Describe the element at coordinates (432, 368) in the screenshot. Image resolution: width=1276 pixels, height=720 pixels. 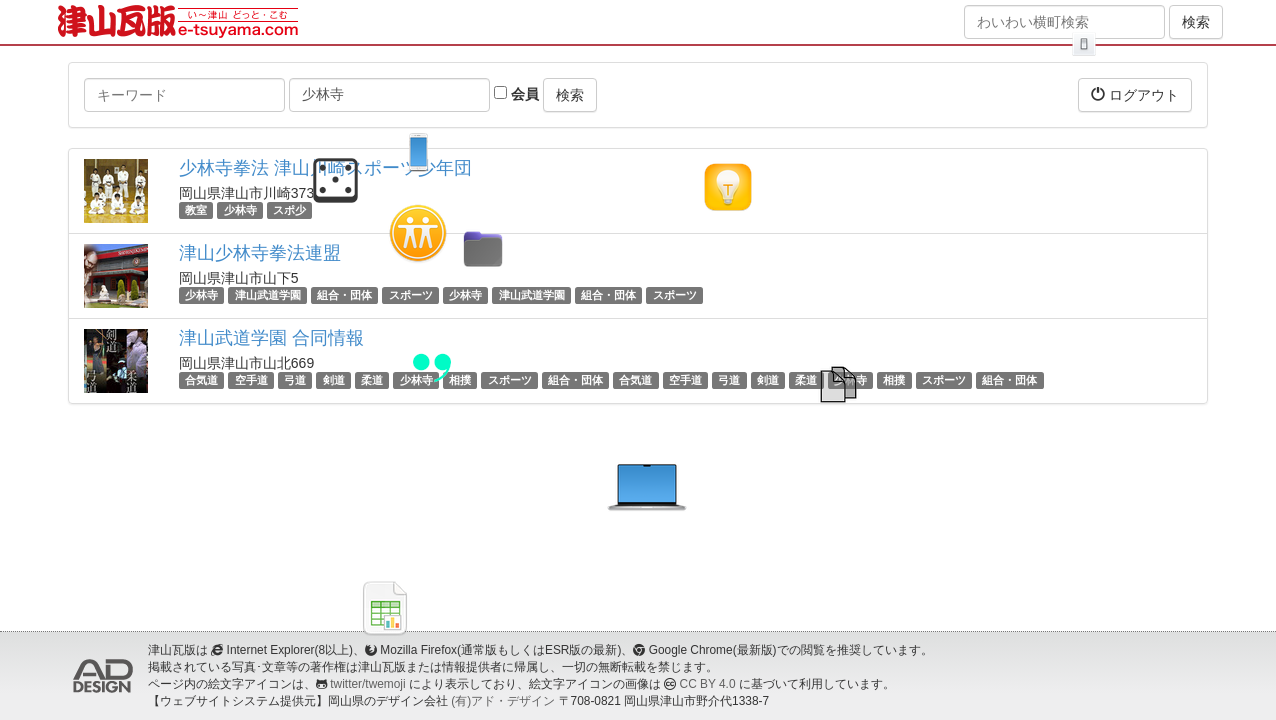
I see `punctuation input mode is currently inactive` at that location.